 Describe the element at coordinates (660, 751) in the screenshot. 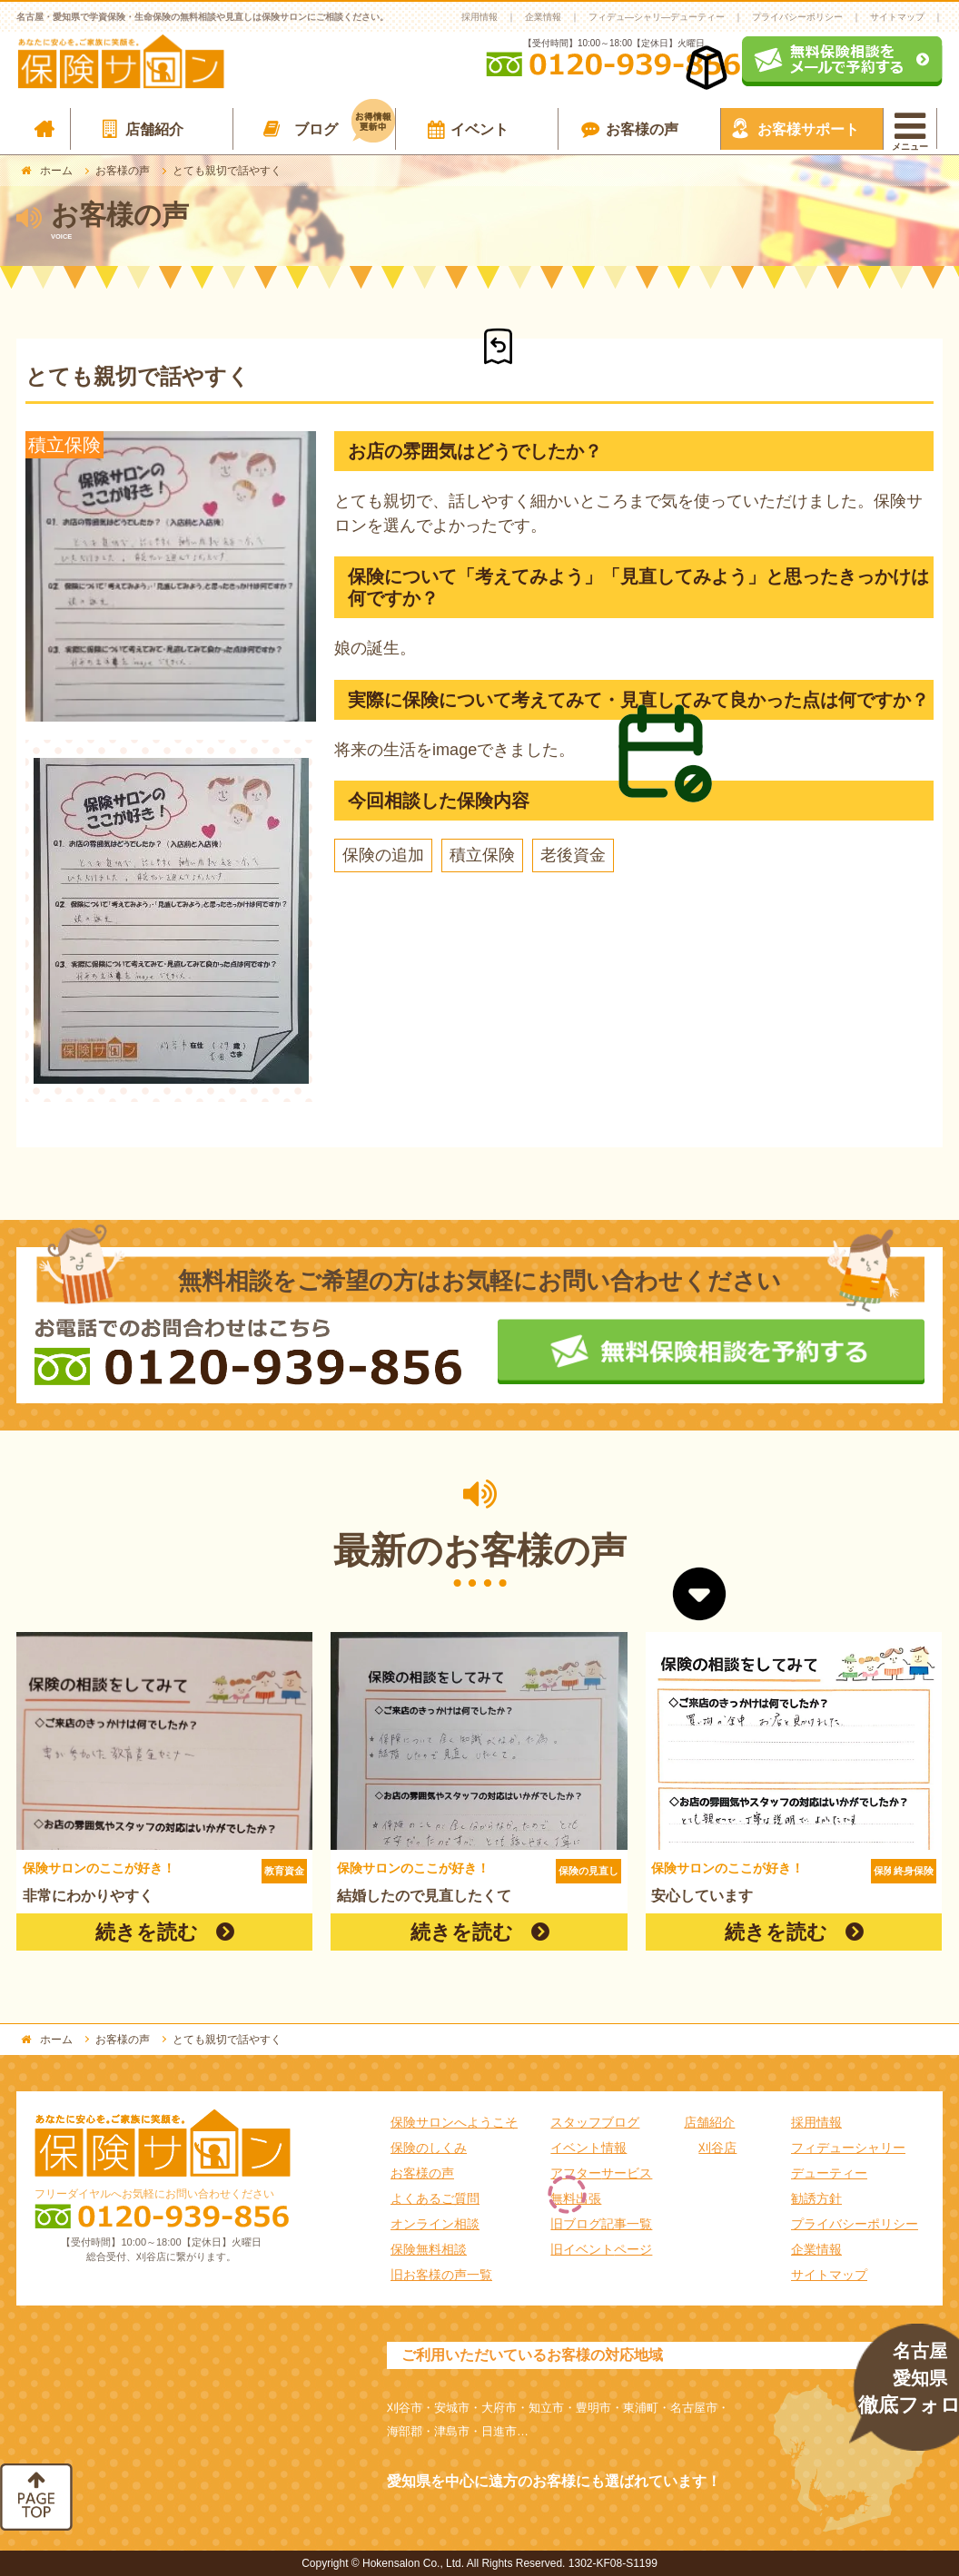

I see `cancel a scheduled event` at that location.